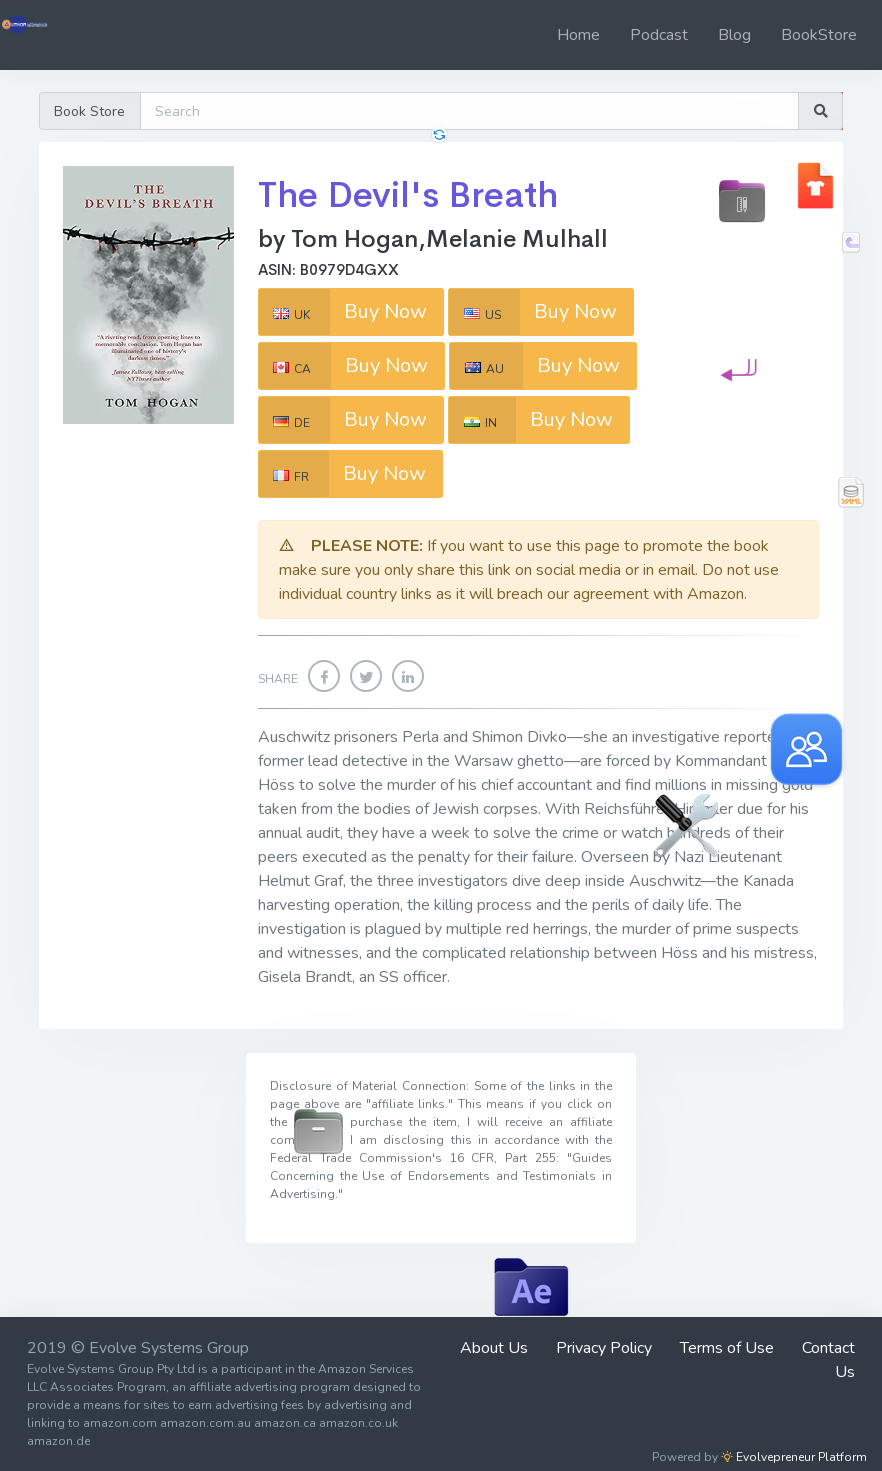  I want to click on open the file manager application, so click(318, 1131).